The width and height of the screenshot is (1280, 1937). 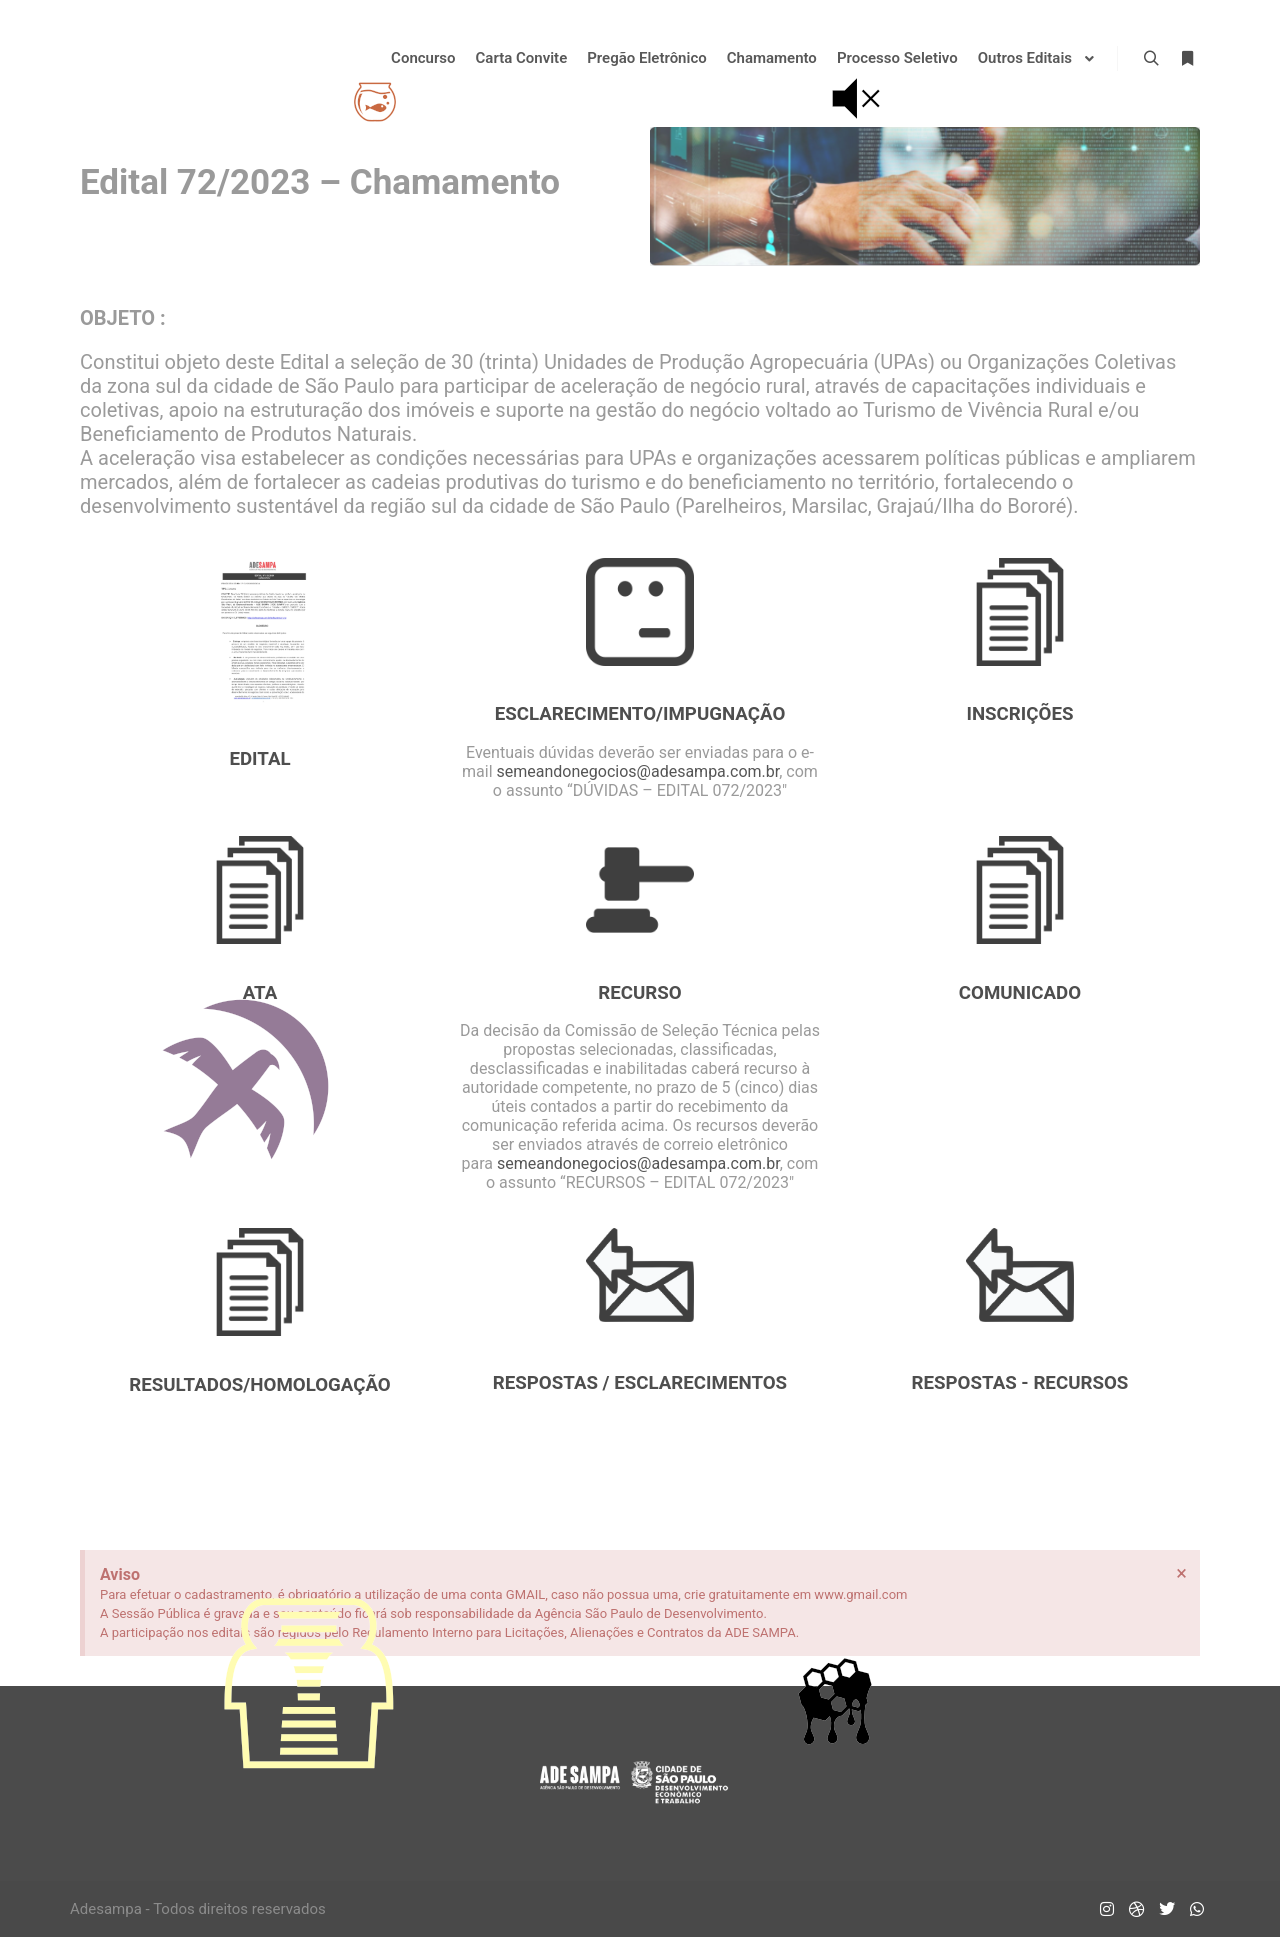 What do you see at coordinates (245, 1079) in the screenshot?
I see `falcon moon game icon or badge` at bounding box center [245, 1079].